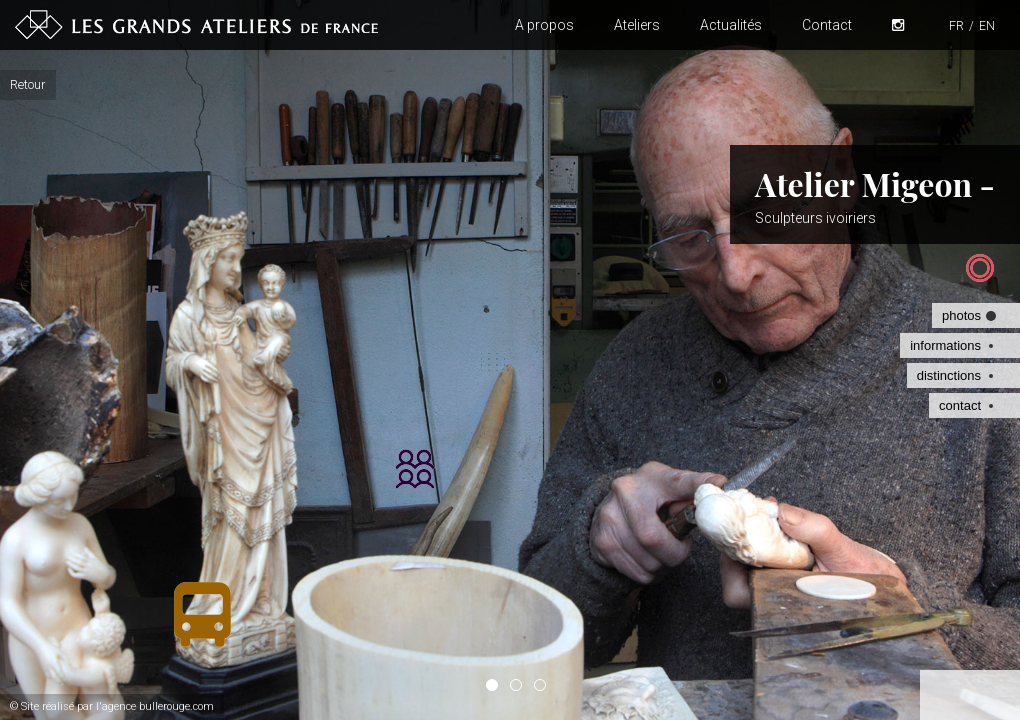 The width and height of the screenshot is (1020, 720). I want to click on view bus or public transit options, so click(202, 614).